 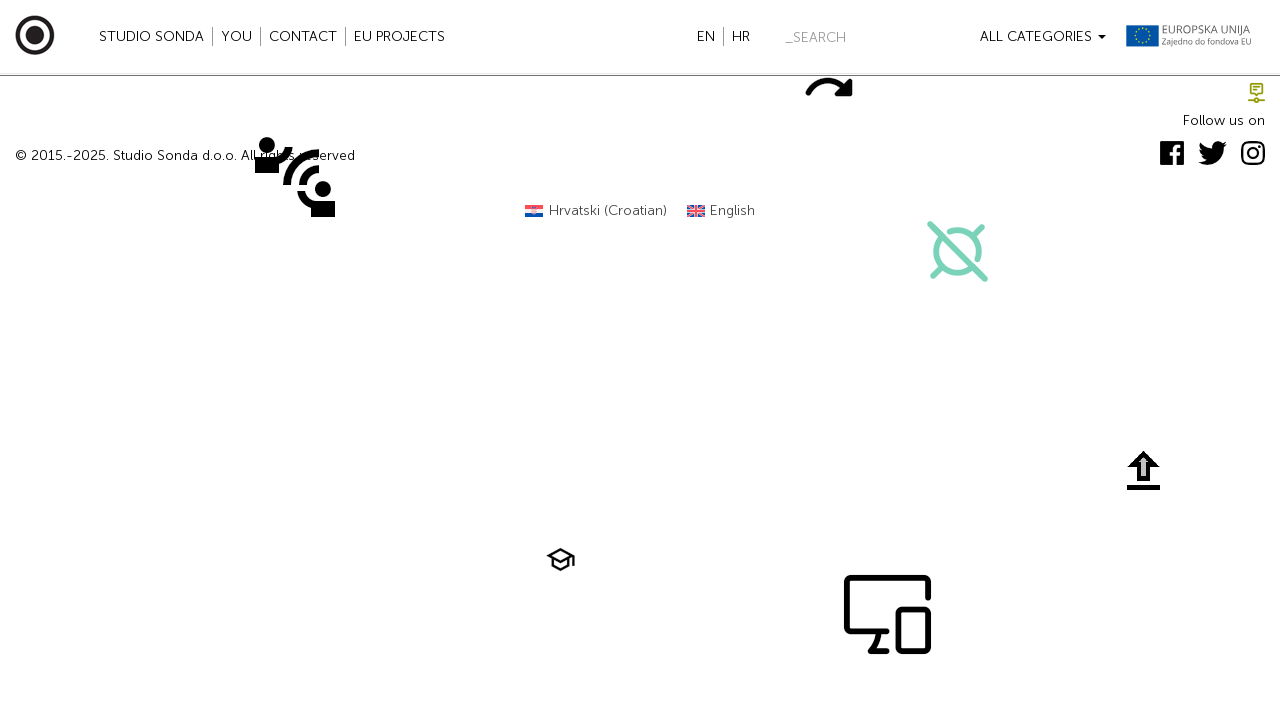 What do you see at coordinates (829, 87) in the screenshot?
I see `redo the last undone action` at bounding box center [829, 87].